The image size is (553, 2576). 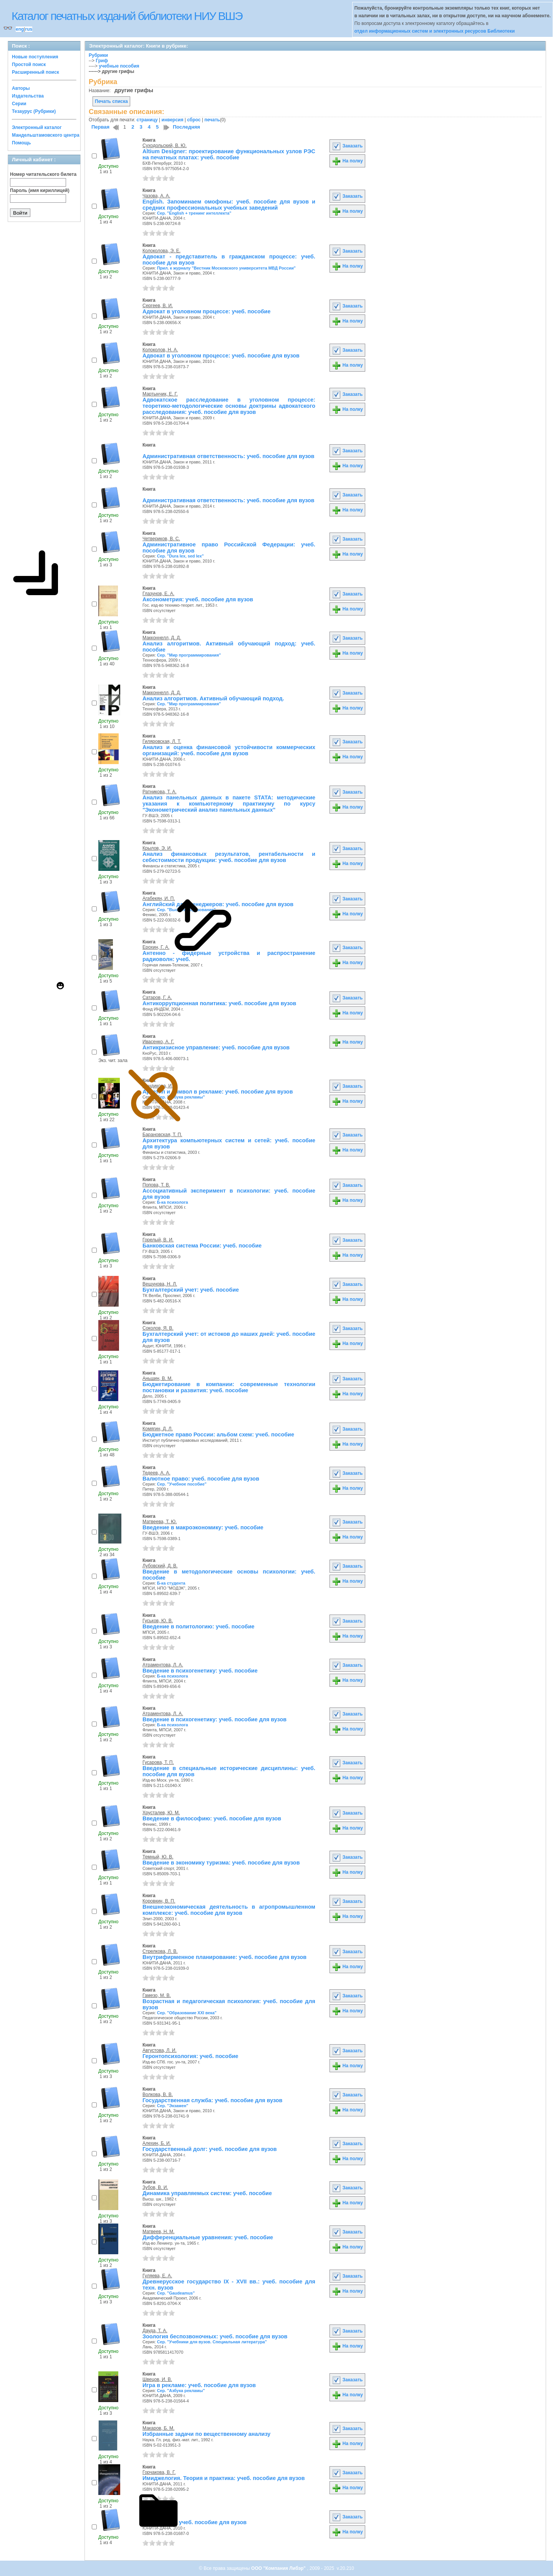 What do you see at coordinates (154, 1095) in the screenshot?
I see `unlink or disconnect a linked item` at bounding box center [154, 1095].